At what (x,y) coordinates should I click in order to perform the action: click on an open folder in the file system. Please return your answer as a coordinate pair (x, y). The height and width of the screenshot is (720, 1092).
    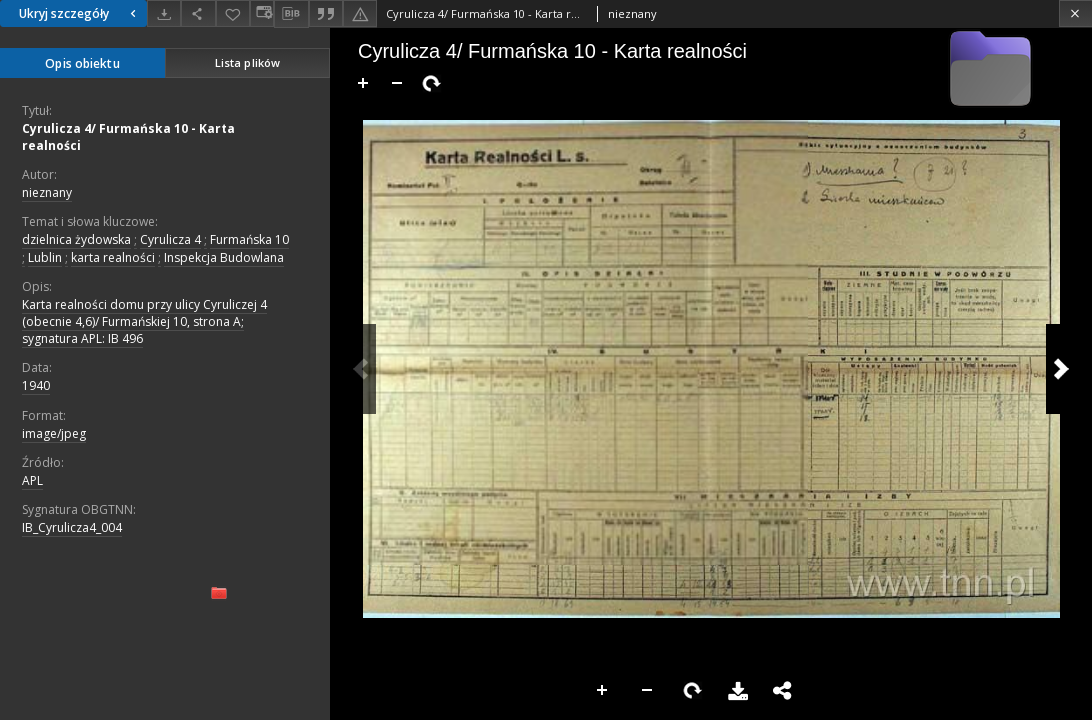
    Looking at the image, I should click on (990, 68).